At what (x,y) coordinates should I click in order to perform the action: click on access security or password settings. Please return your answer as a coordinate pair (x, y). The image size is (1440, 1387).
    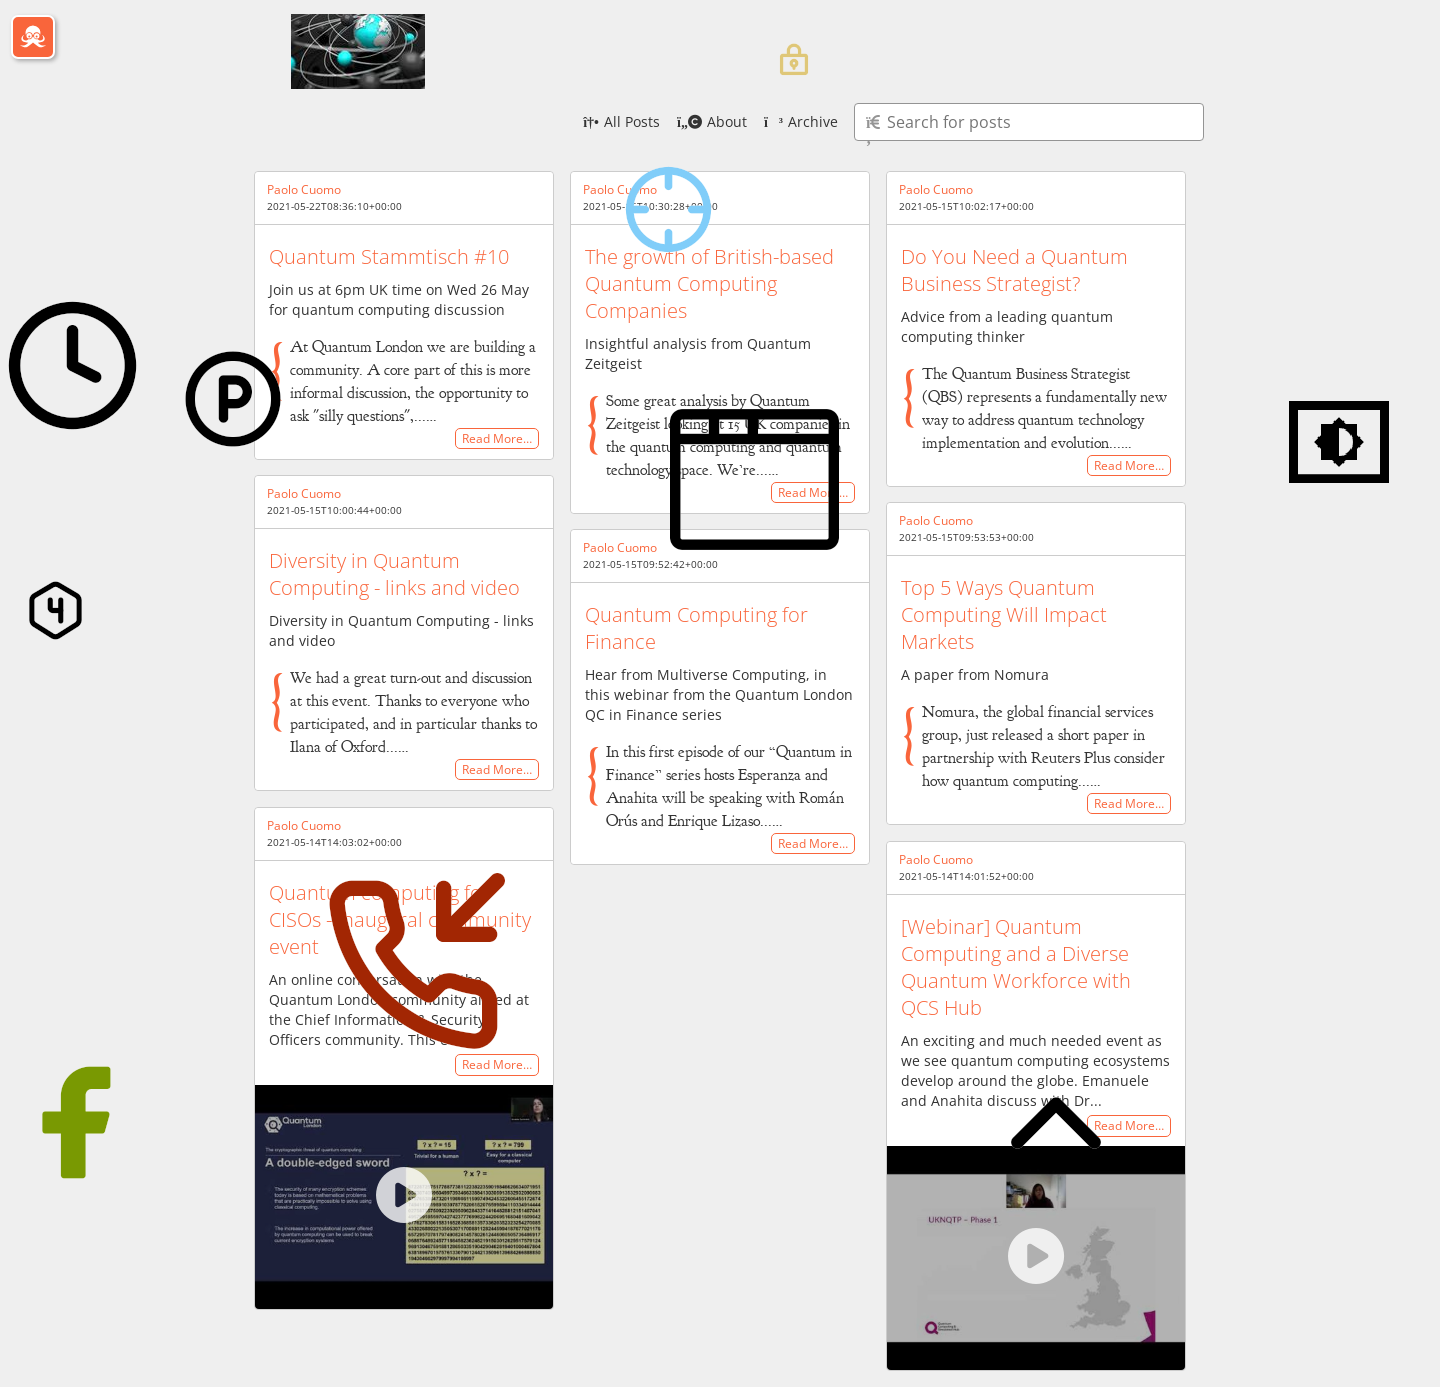
    Looking at the image, I should click on (794, 61).